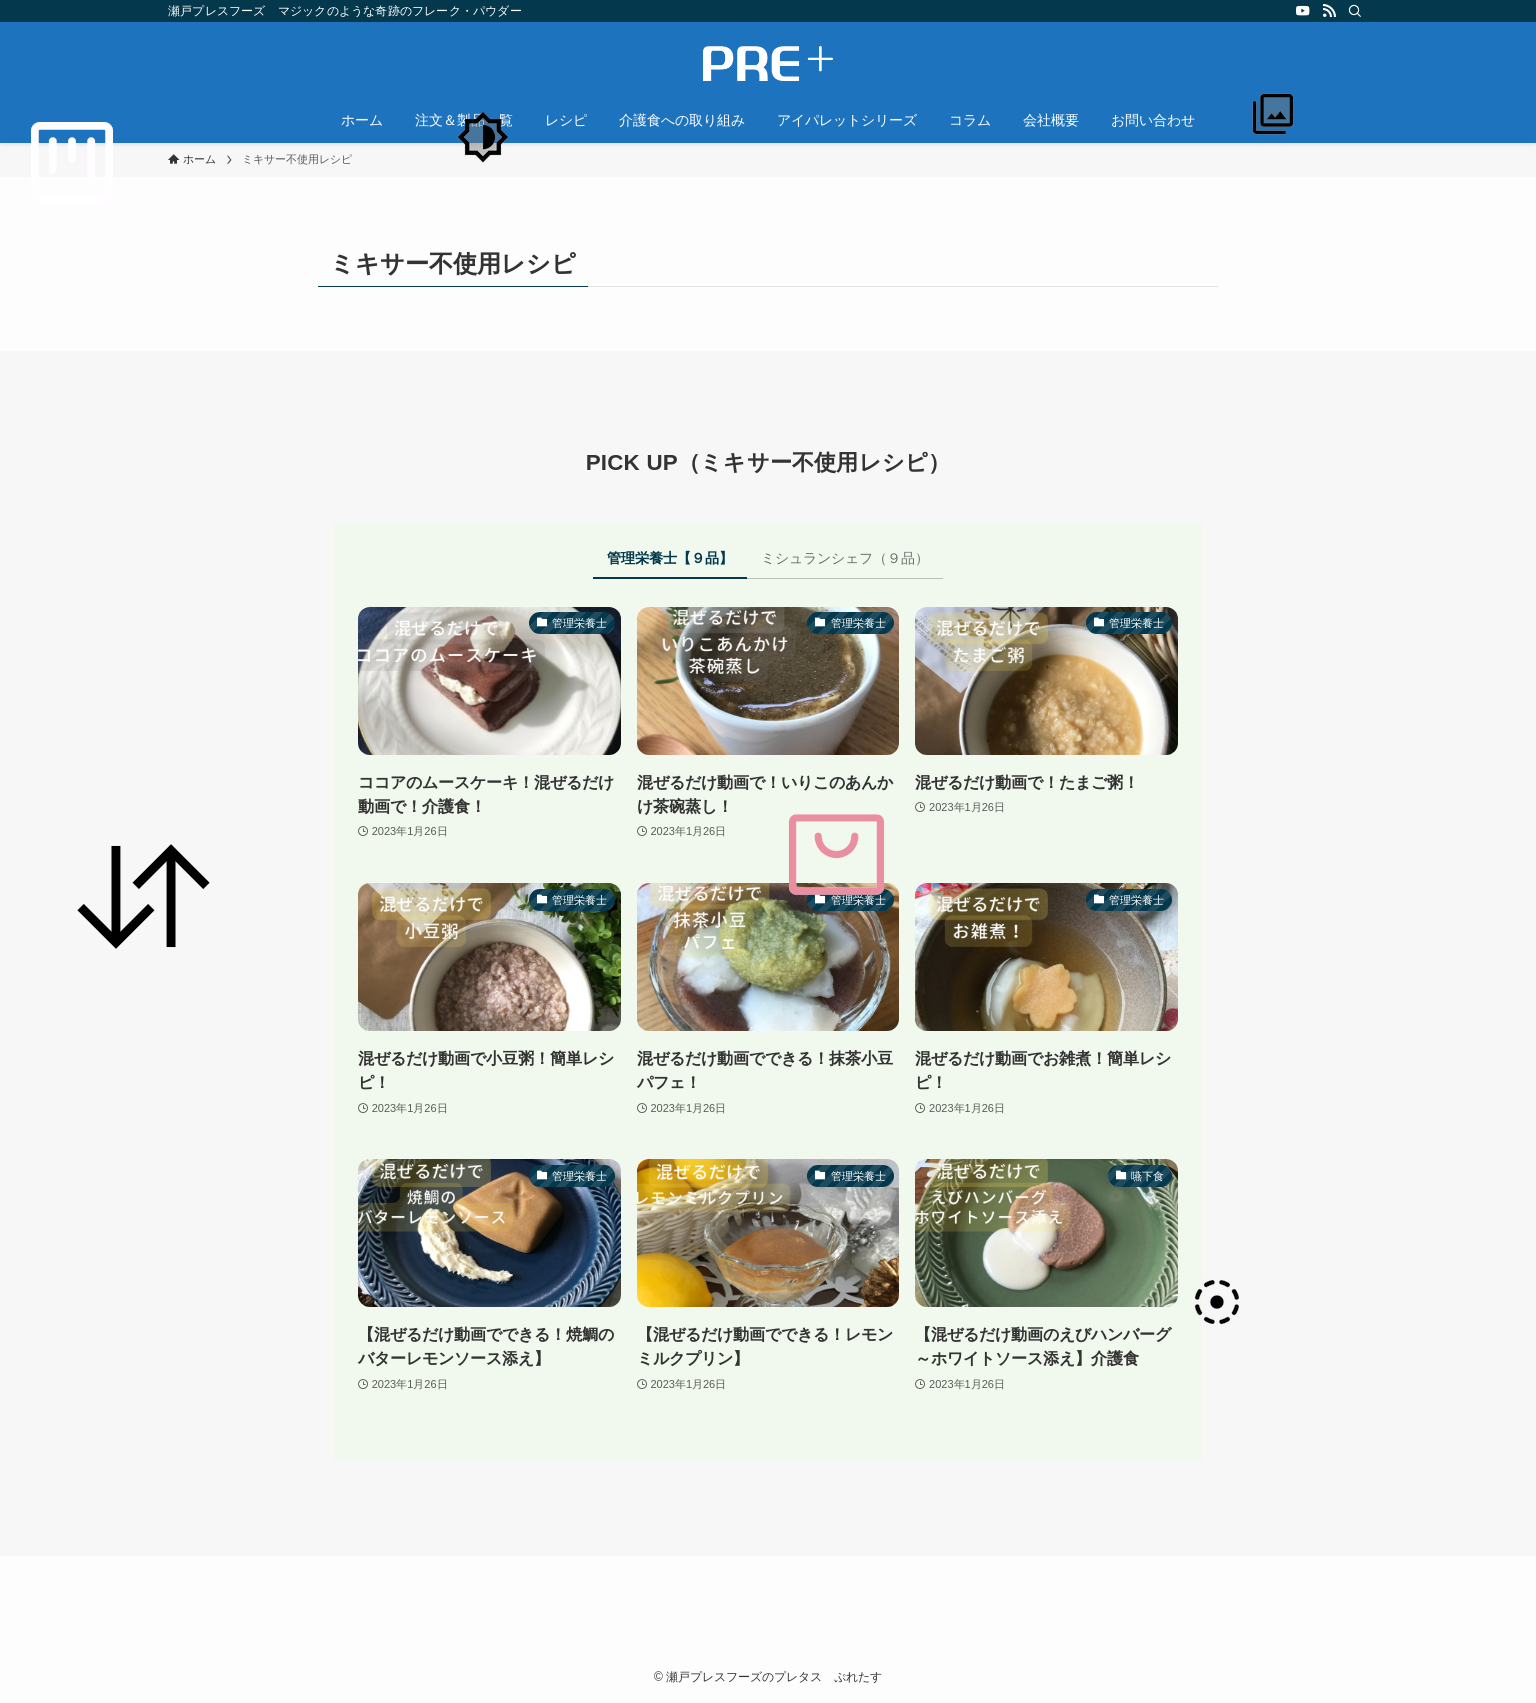 This screenshot has width=1536, height=1703. Describe the element at coordinates (143, 896) in the screenshot. I see `swap or reorder items vertically` at that location.